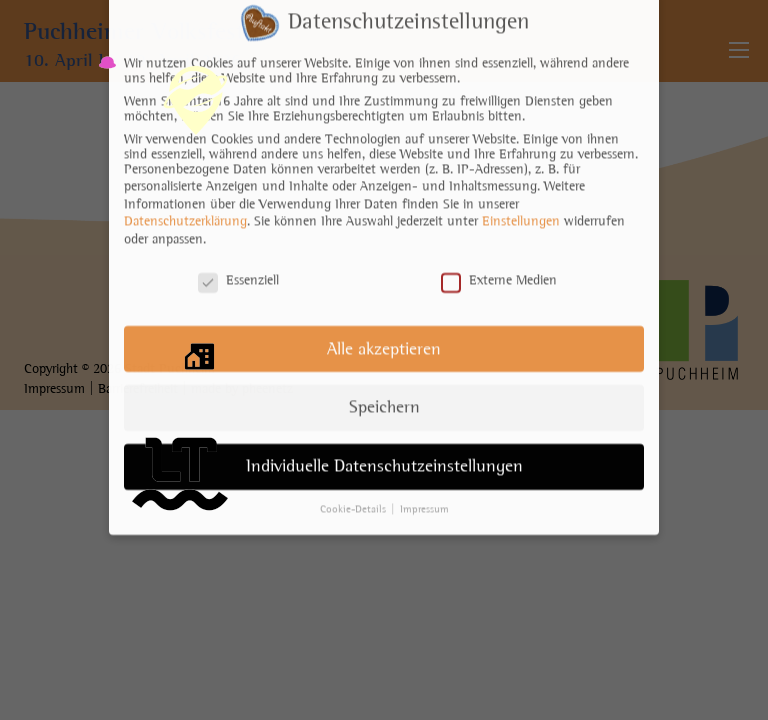  Describe the element at coordinates (195, 100) in the screenshot. I see `open organic maps app` at that location.